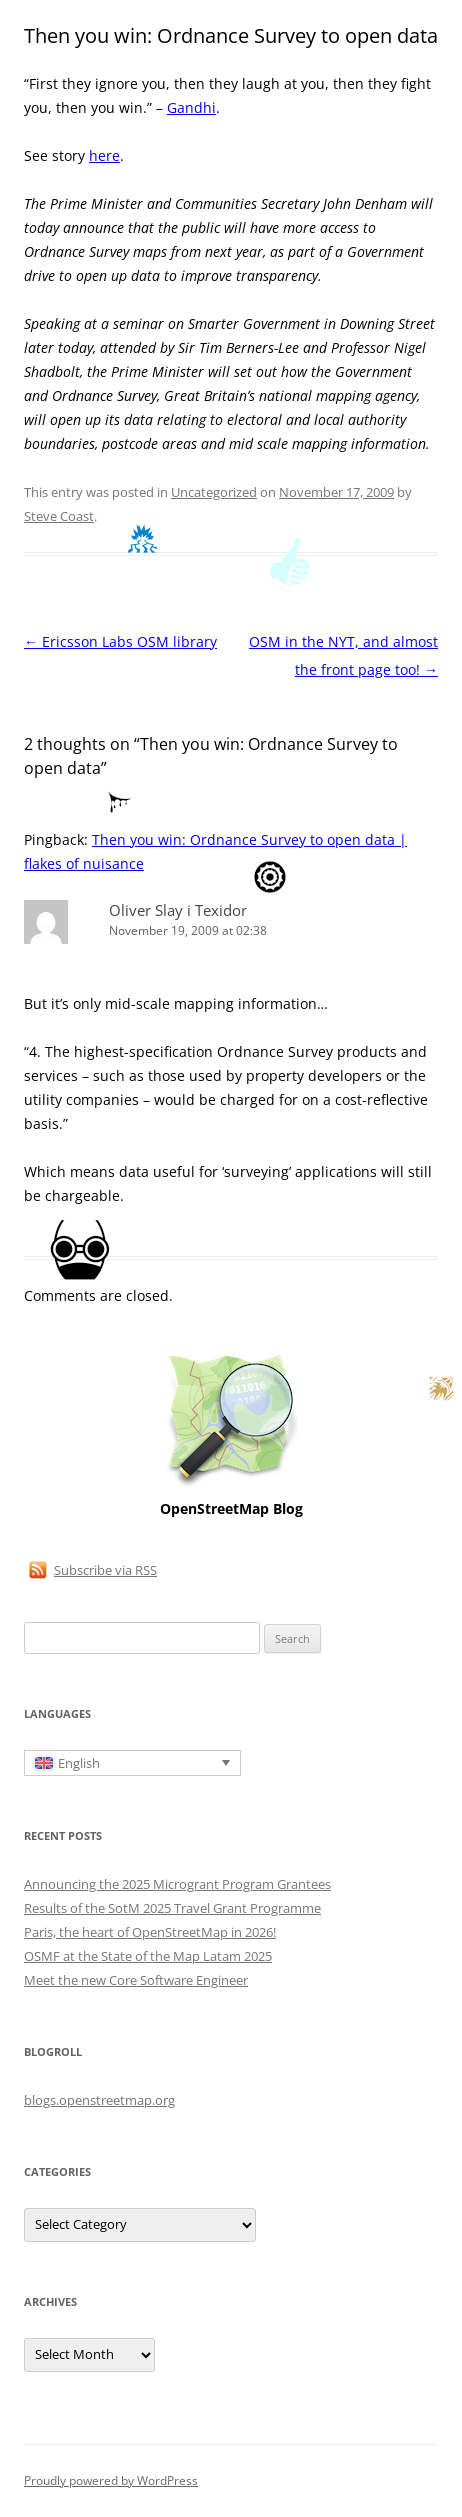 The image size is (462, 2517). What do you see at coordinates (270, 877) in the screenshot?
I see `settings or configuration gear icon` at bounding box center [270, 877].